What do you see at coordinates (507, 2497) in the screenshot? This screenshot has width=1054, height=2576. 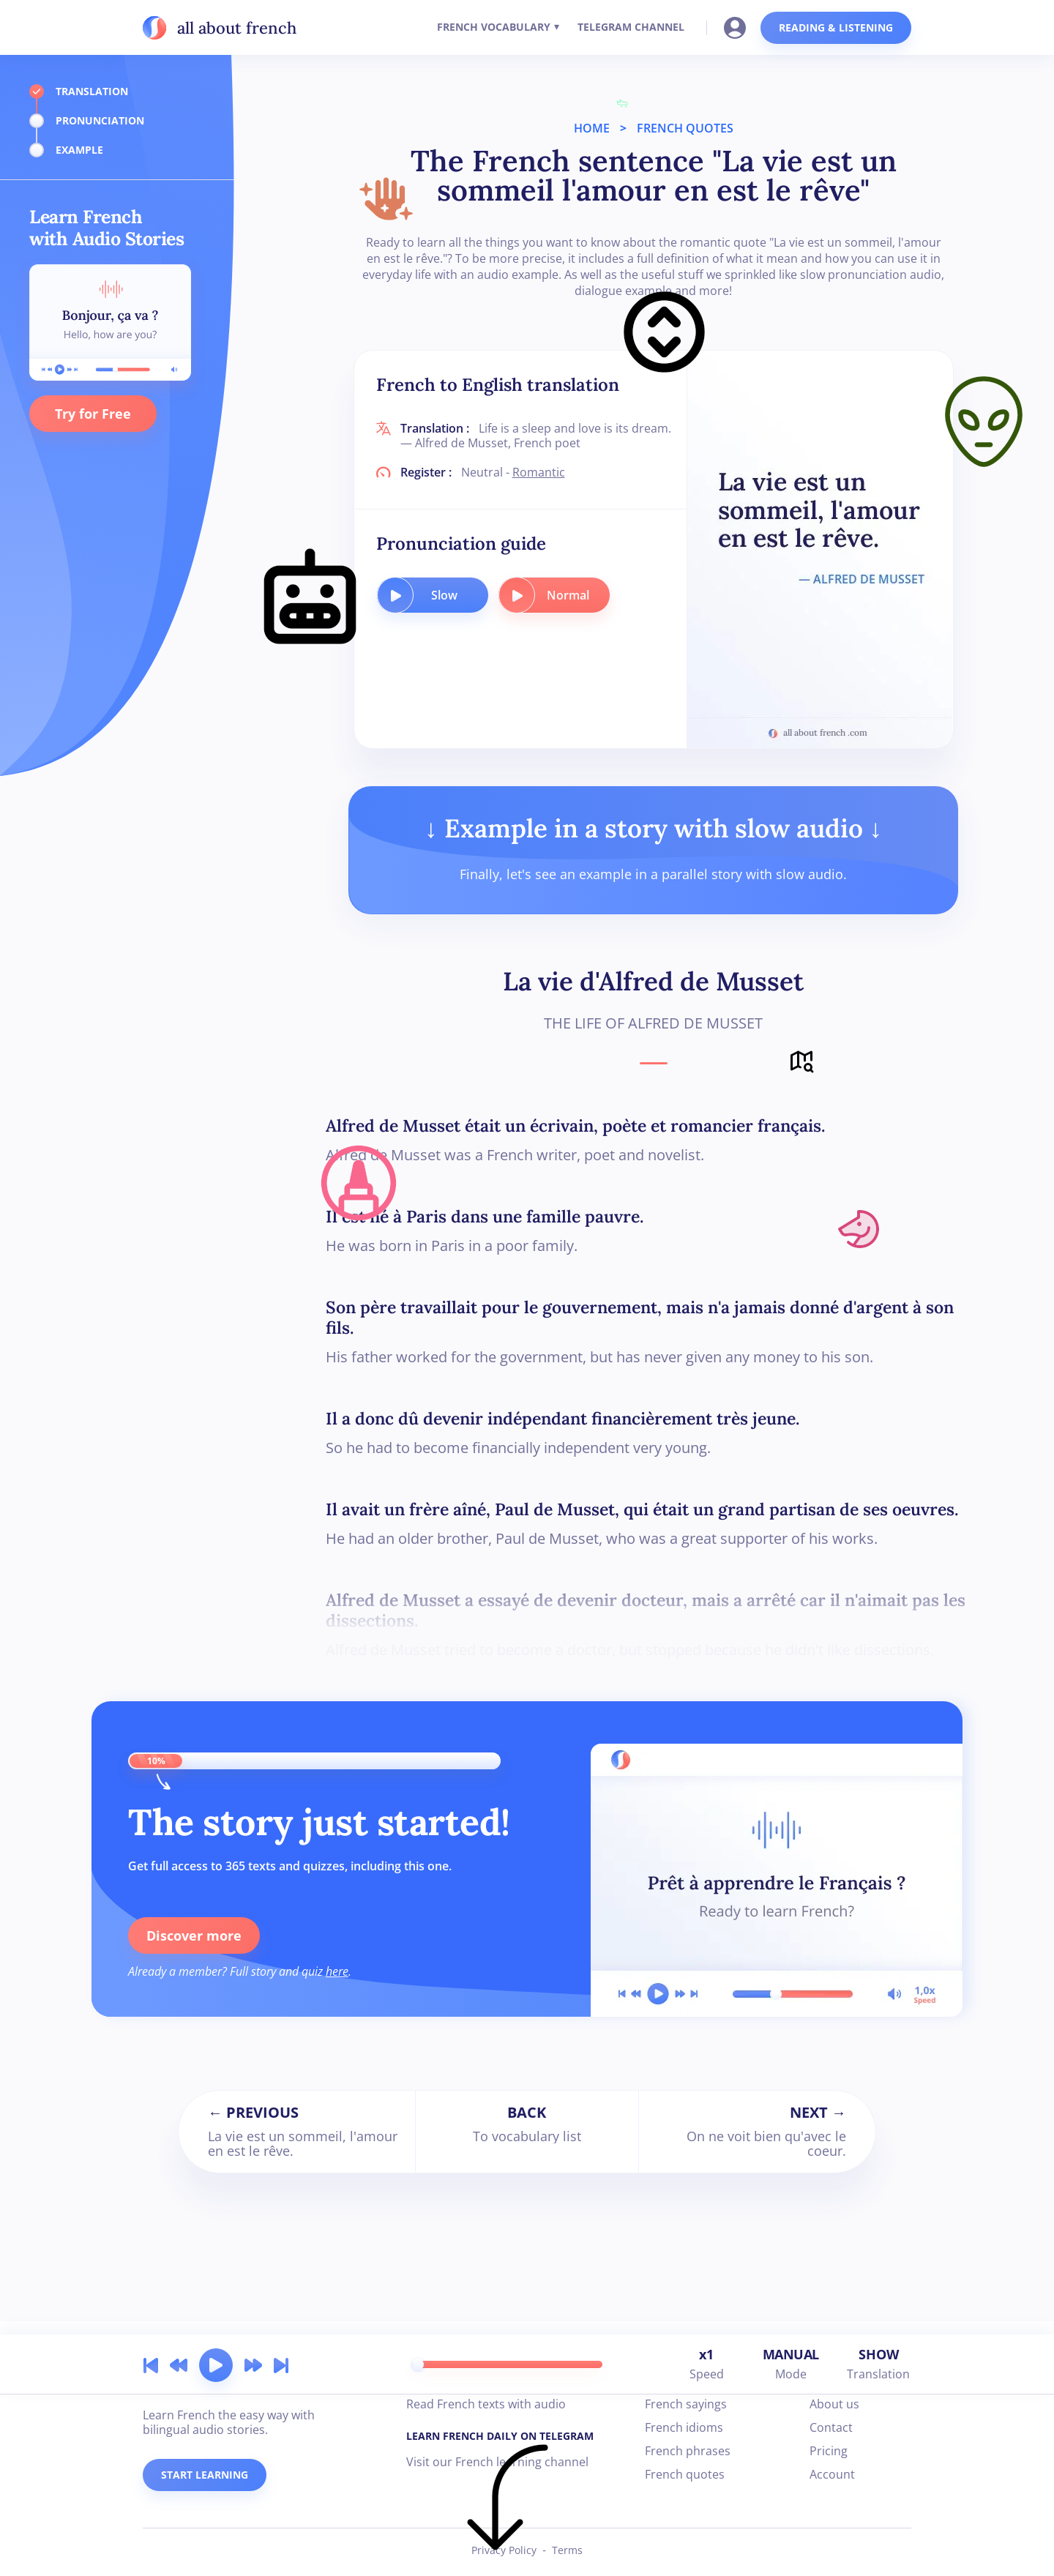 I see `go back and down in navigation` at bounding box center [507, 2497].